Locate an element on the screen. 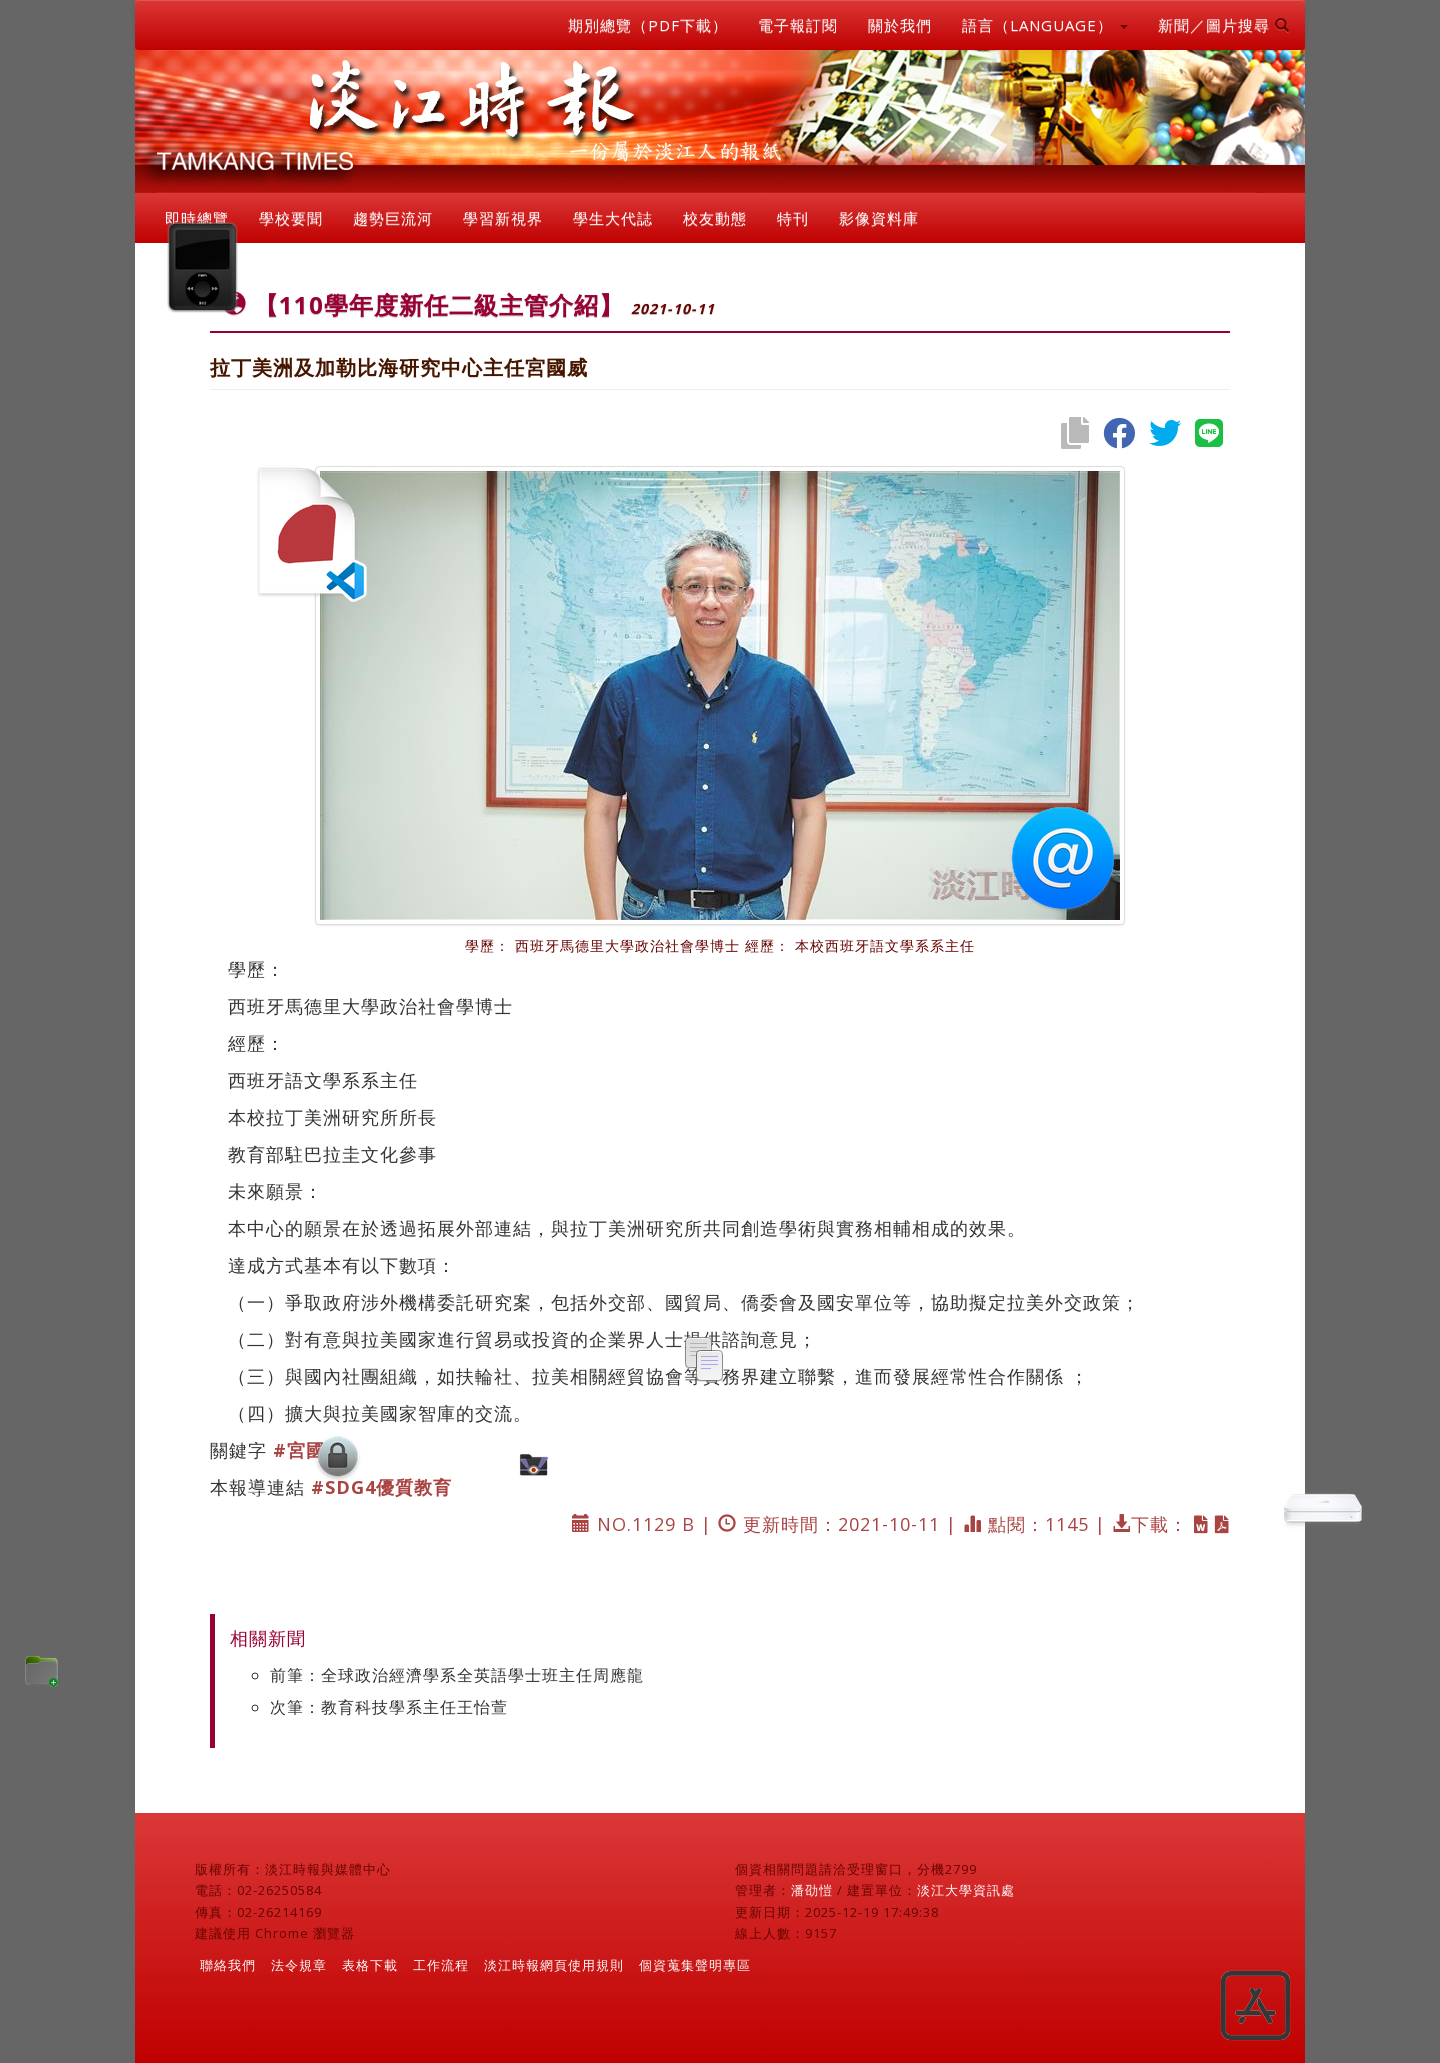 This screenshot has width=1440, height=2063. open folder containing Pokémon-style game files is located at coordinates (533, 1465).